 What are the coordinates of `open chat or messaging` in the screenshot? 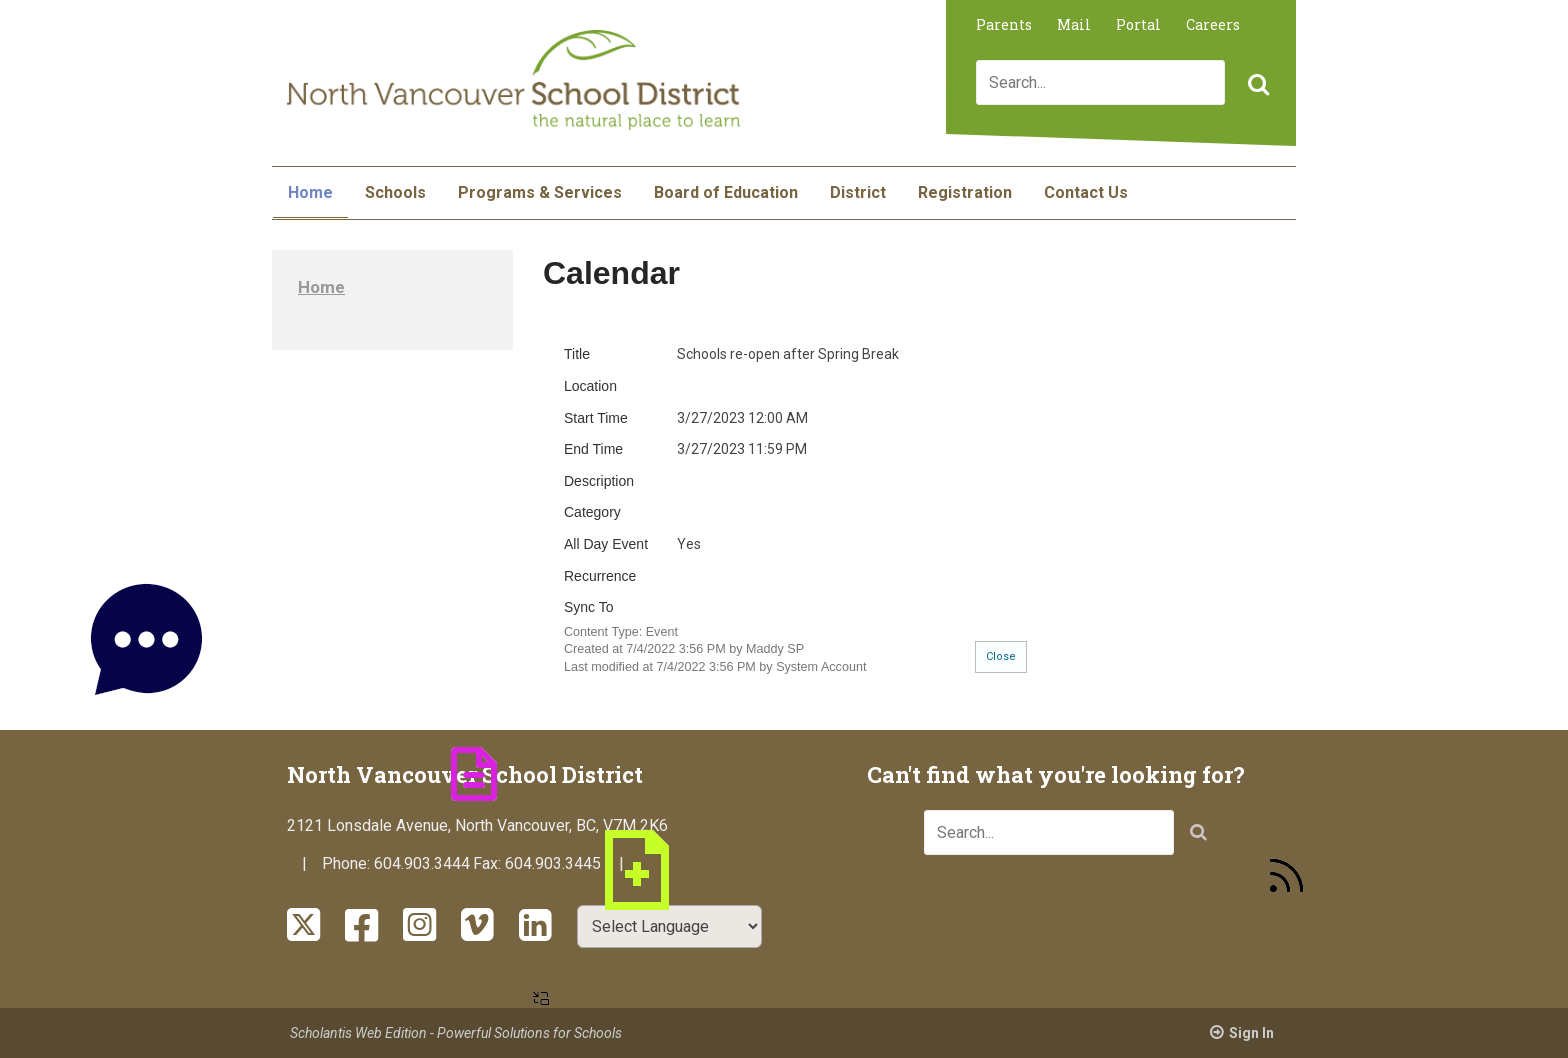 It's located at (146, 639).